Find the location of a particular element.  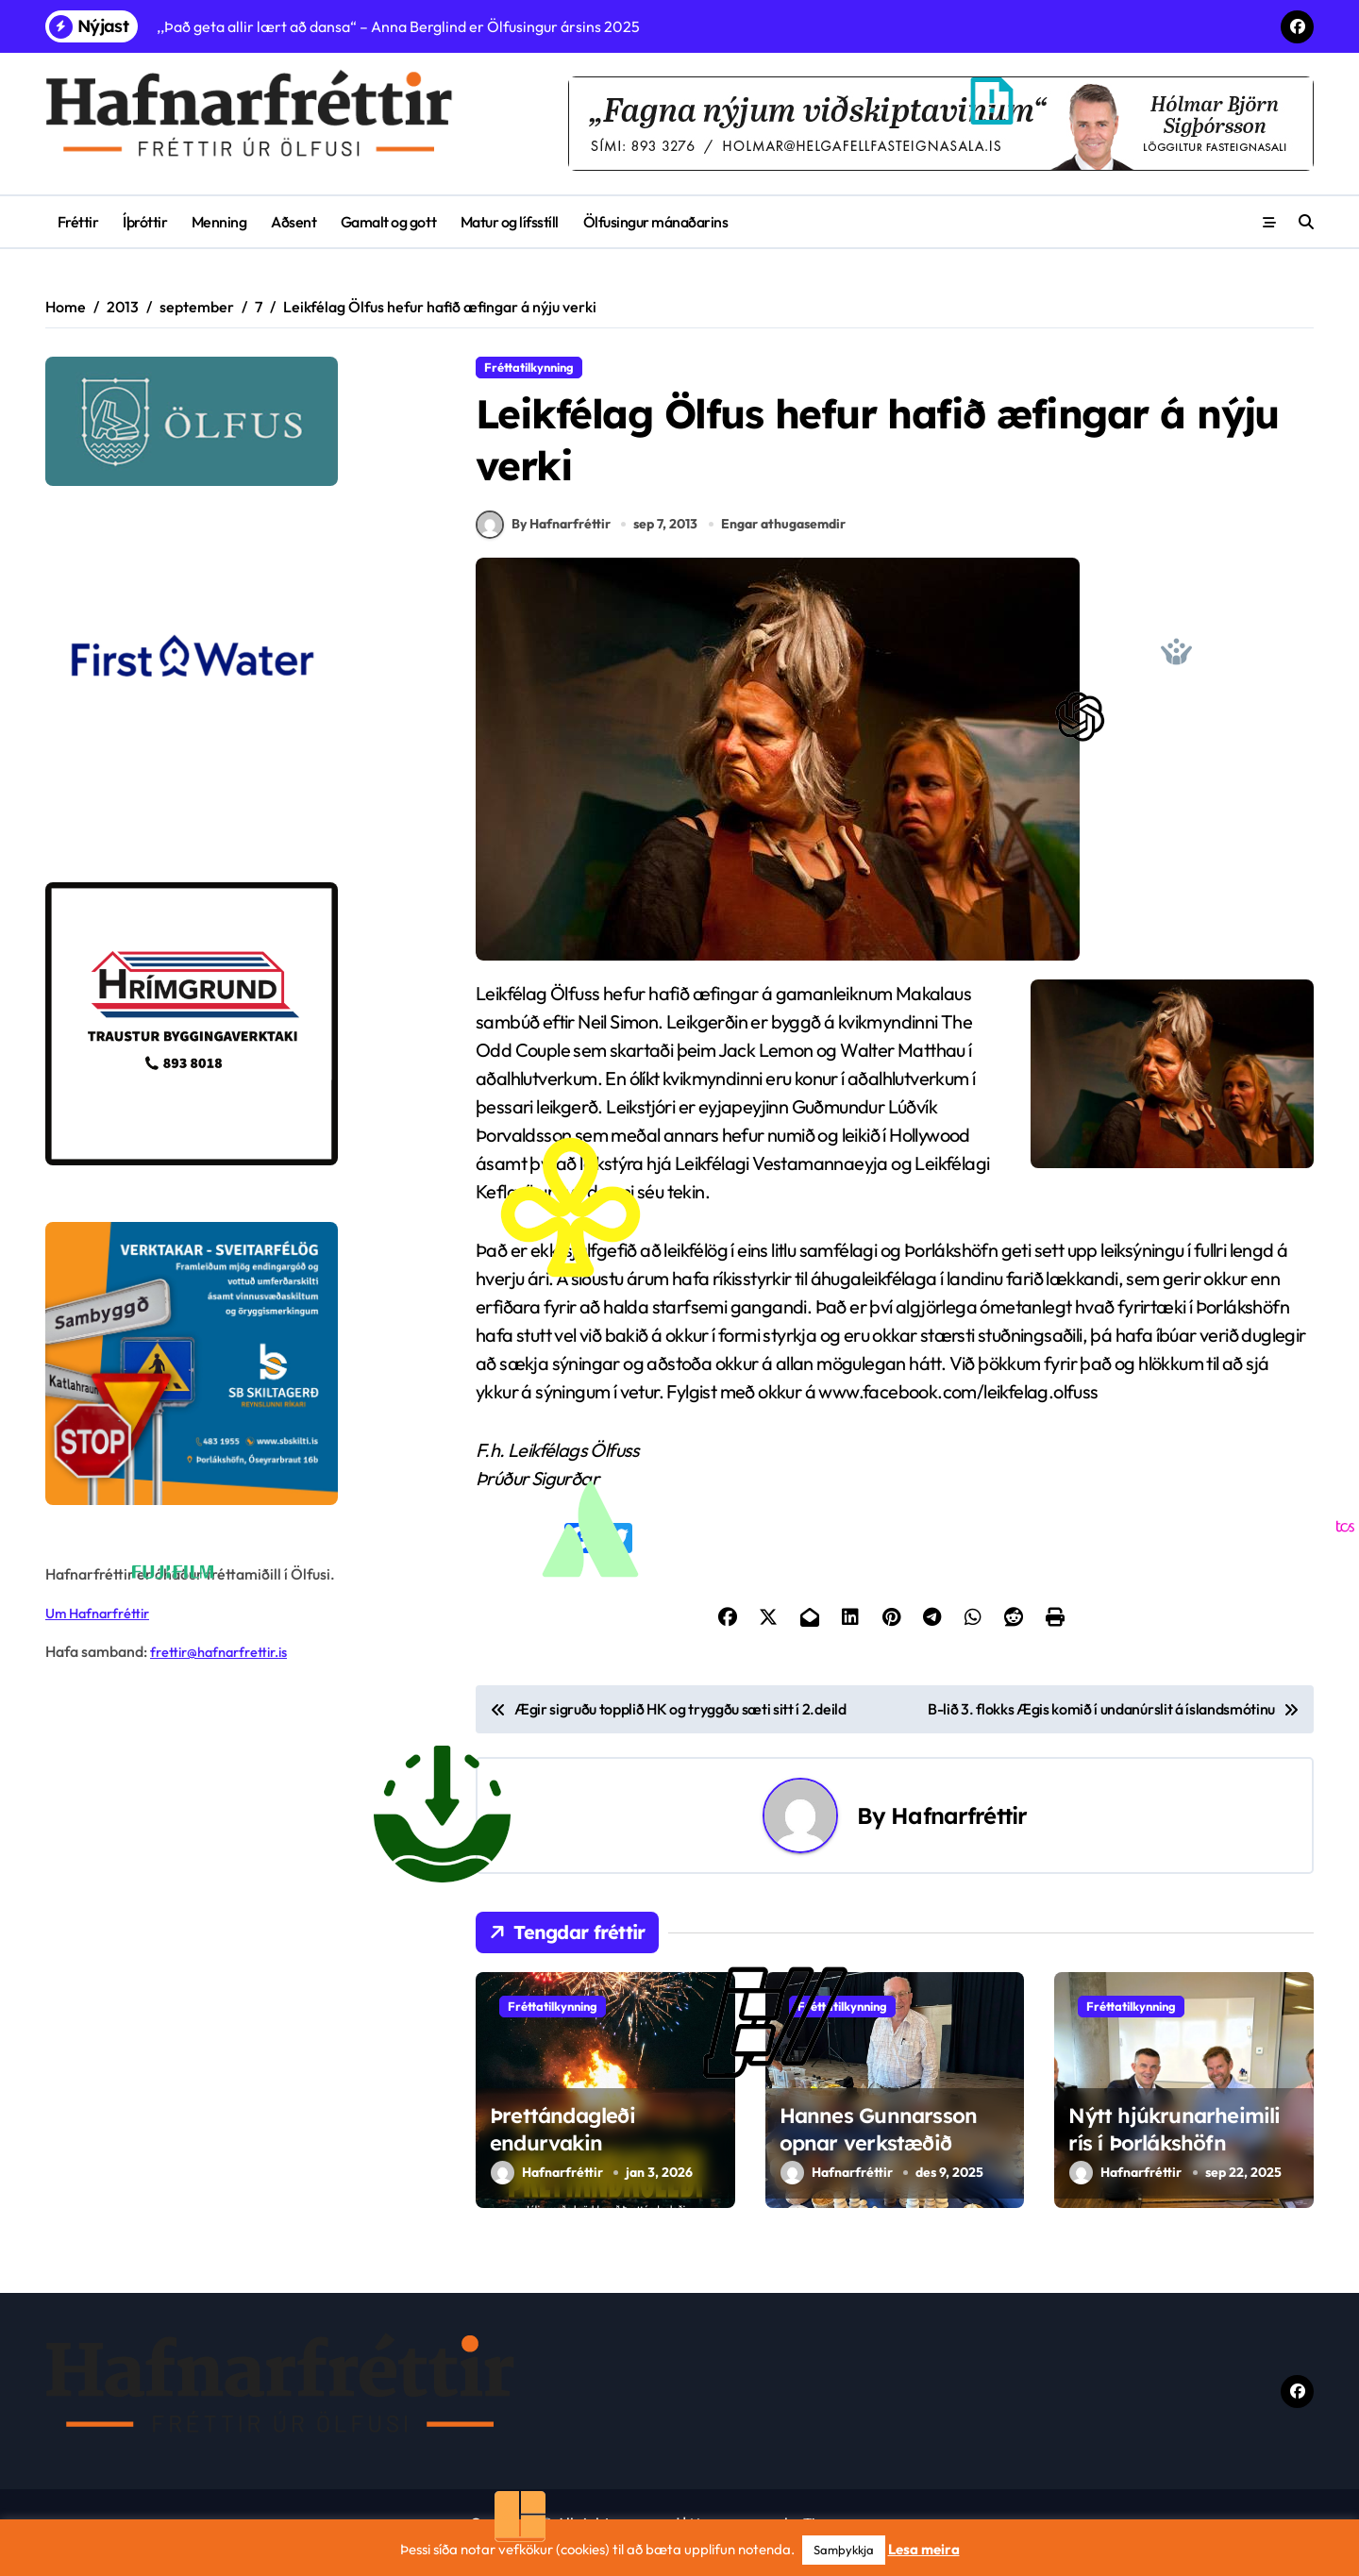

open the Google Crowdsource app is located at coordinates (1176, 651).